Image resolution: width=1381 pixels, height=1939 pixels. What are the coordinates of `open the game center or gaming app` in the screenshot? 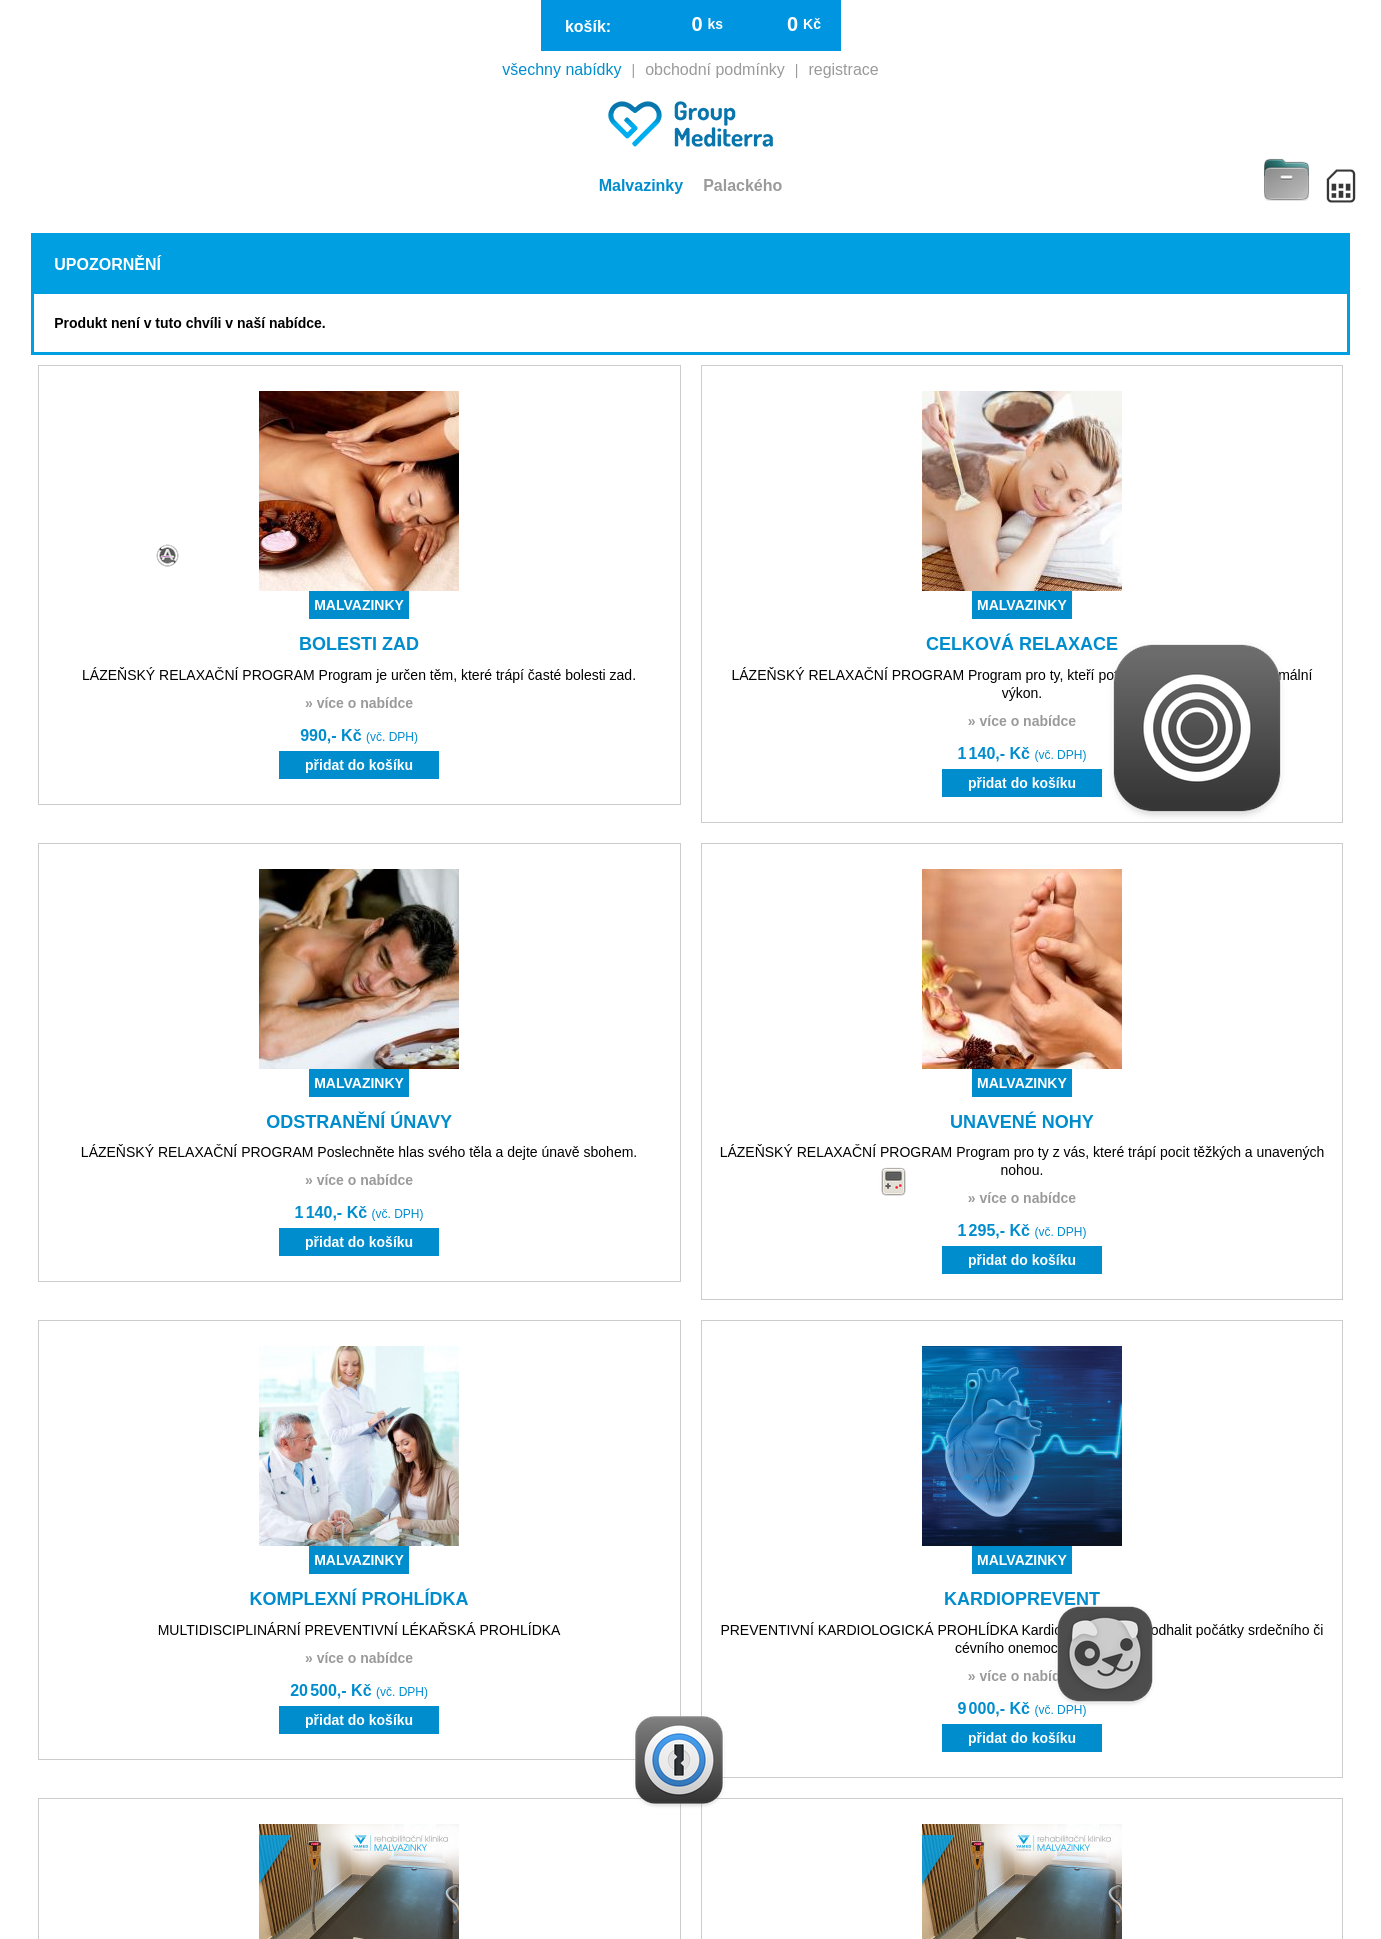 It's located at (893, 1181).